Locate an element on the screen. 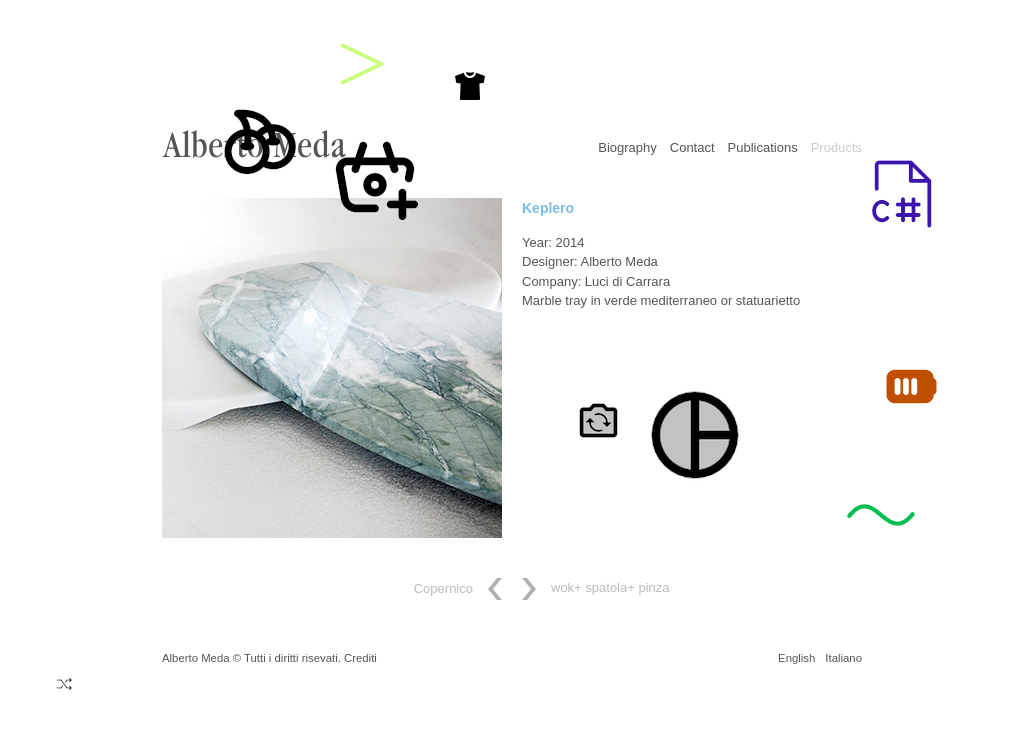  indicates battery at approximately 75% charge is located at coordinates (911, 386).